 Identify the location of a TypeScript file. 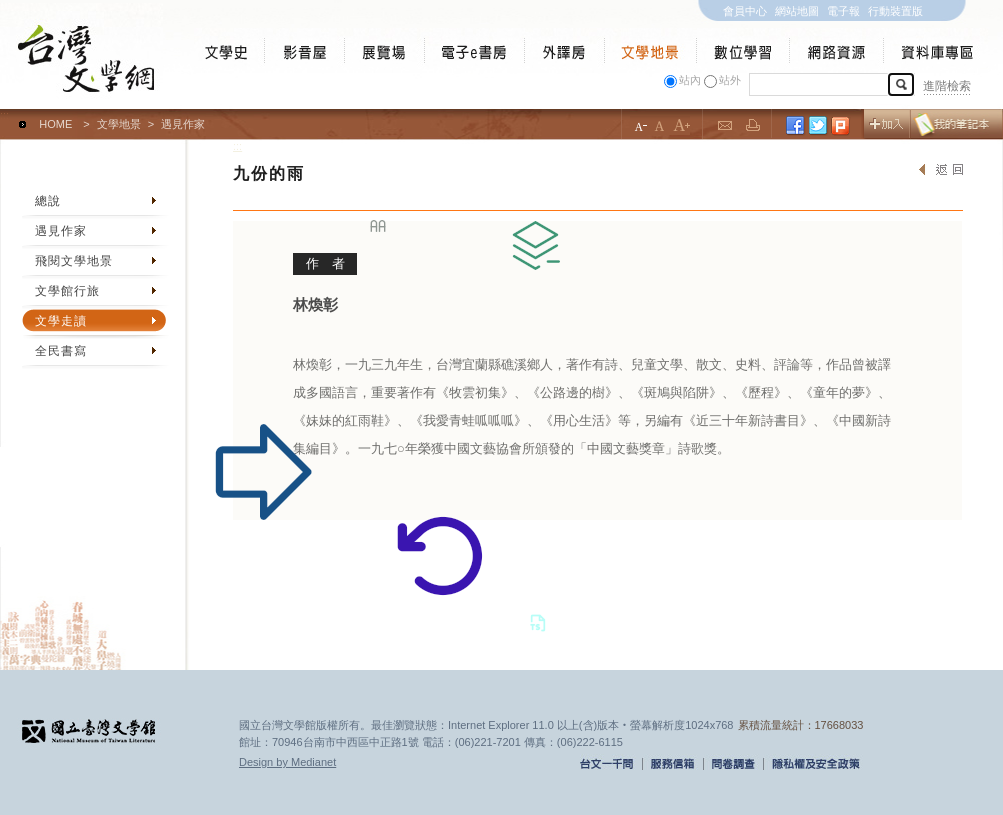
(538, 623).